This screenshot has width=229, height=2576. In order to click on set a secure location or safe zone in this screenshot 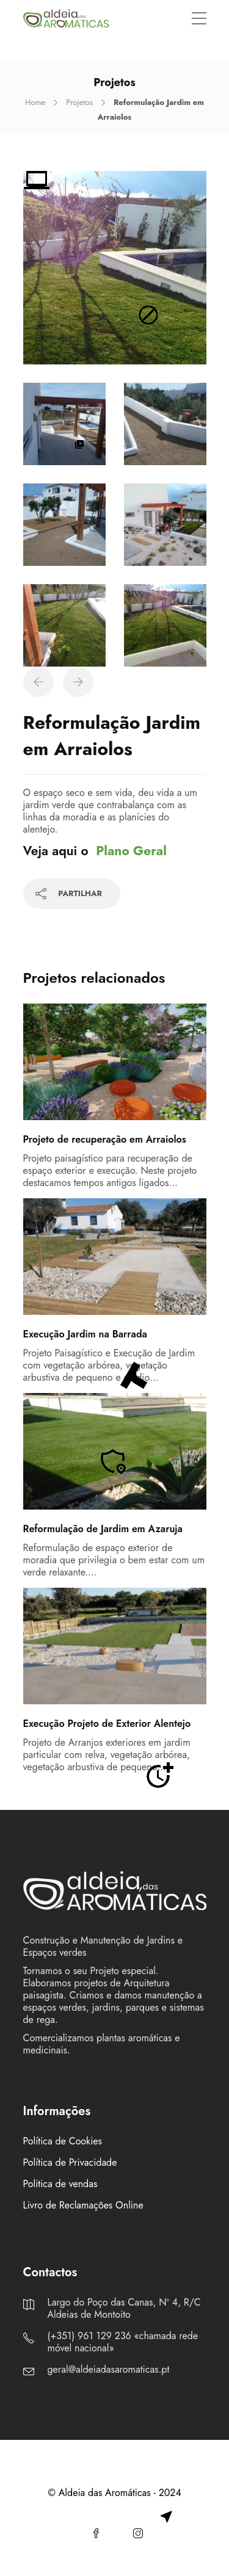, I will do `click(112, 1461)`.